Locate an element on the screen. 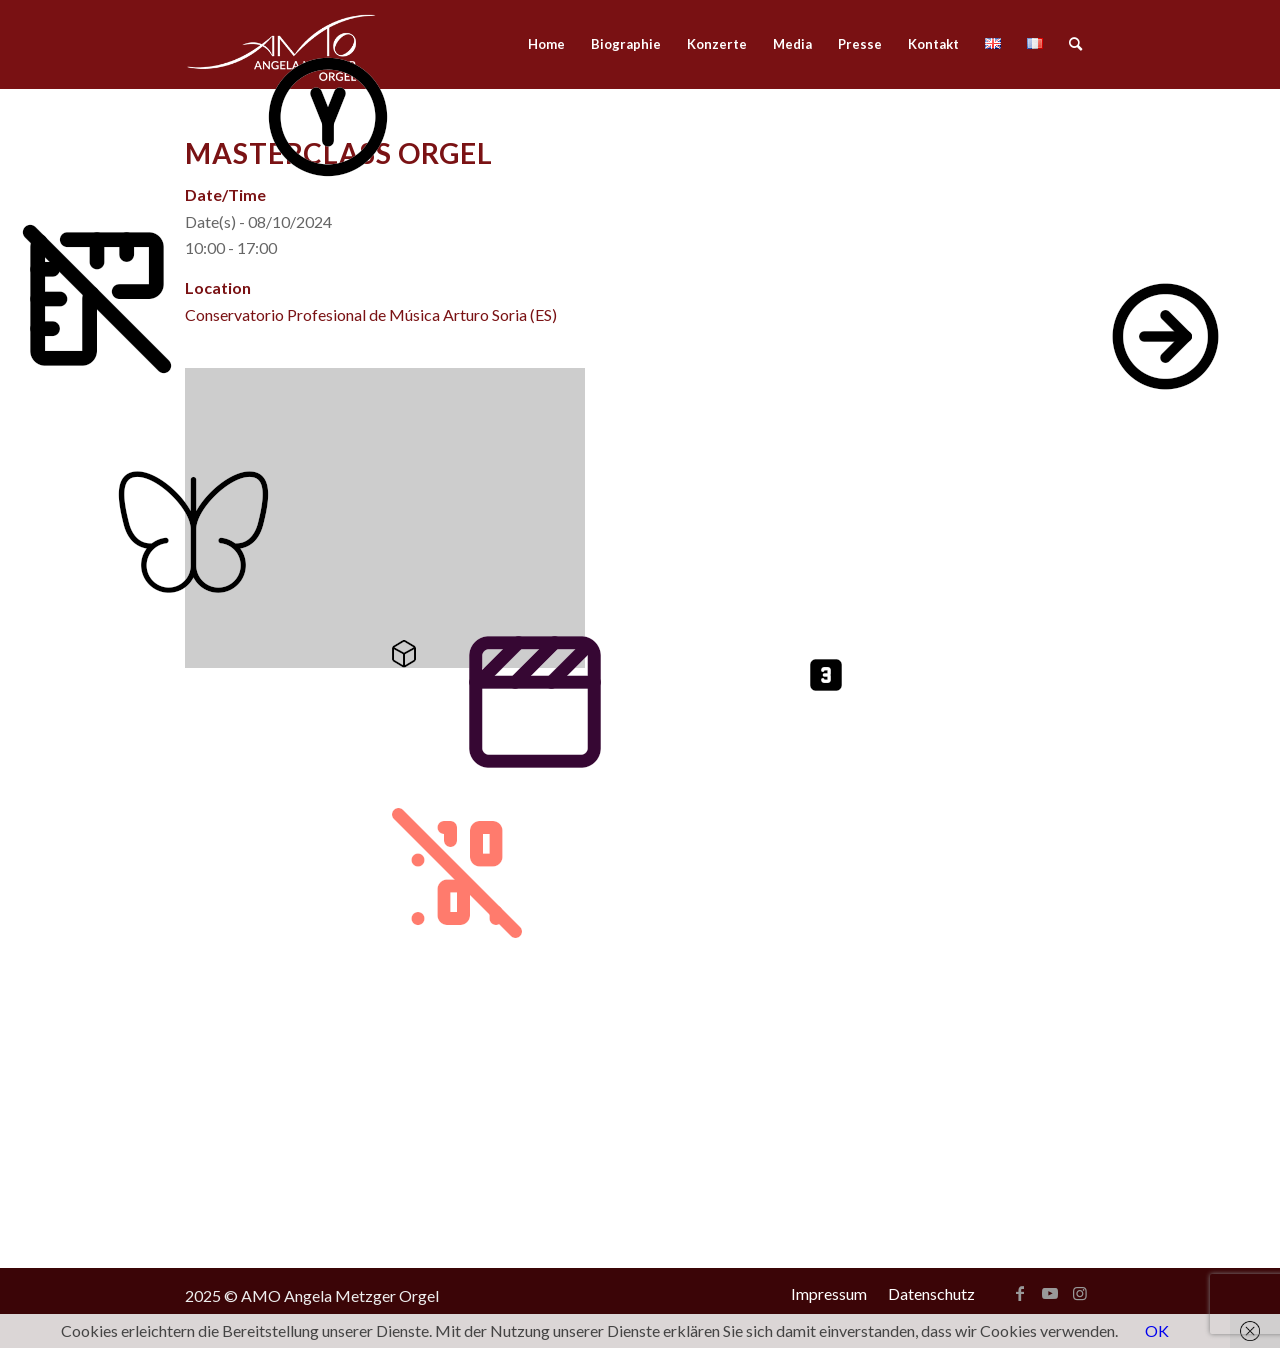  indicates items or options starting with letter Y is located at coordinates (328, 117).